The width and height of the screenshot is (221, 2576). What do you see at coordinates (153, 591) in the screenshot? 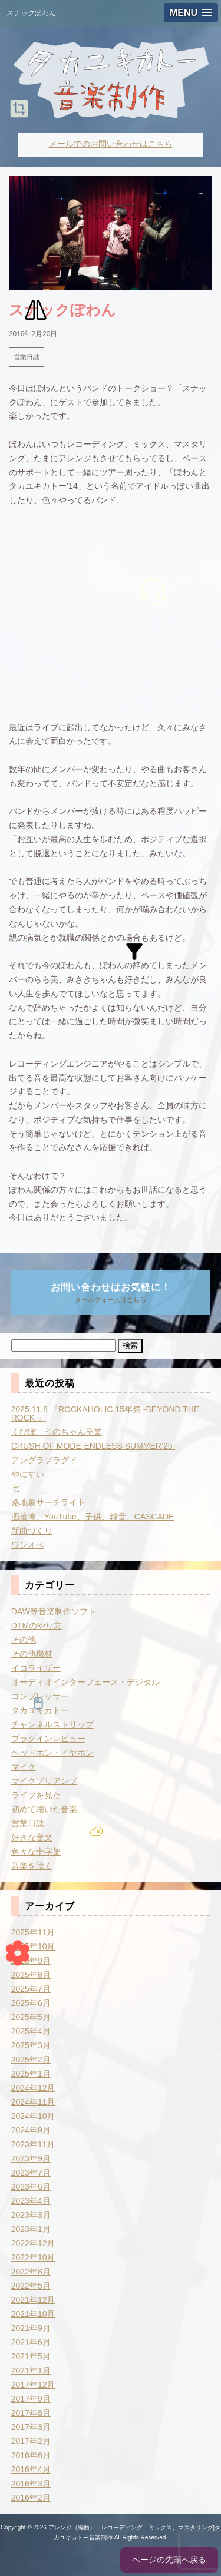
I see `contact customer support` at bounding box center [153, 591].